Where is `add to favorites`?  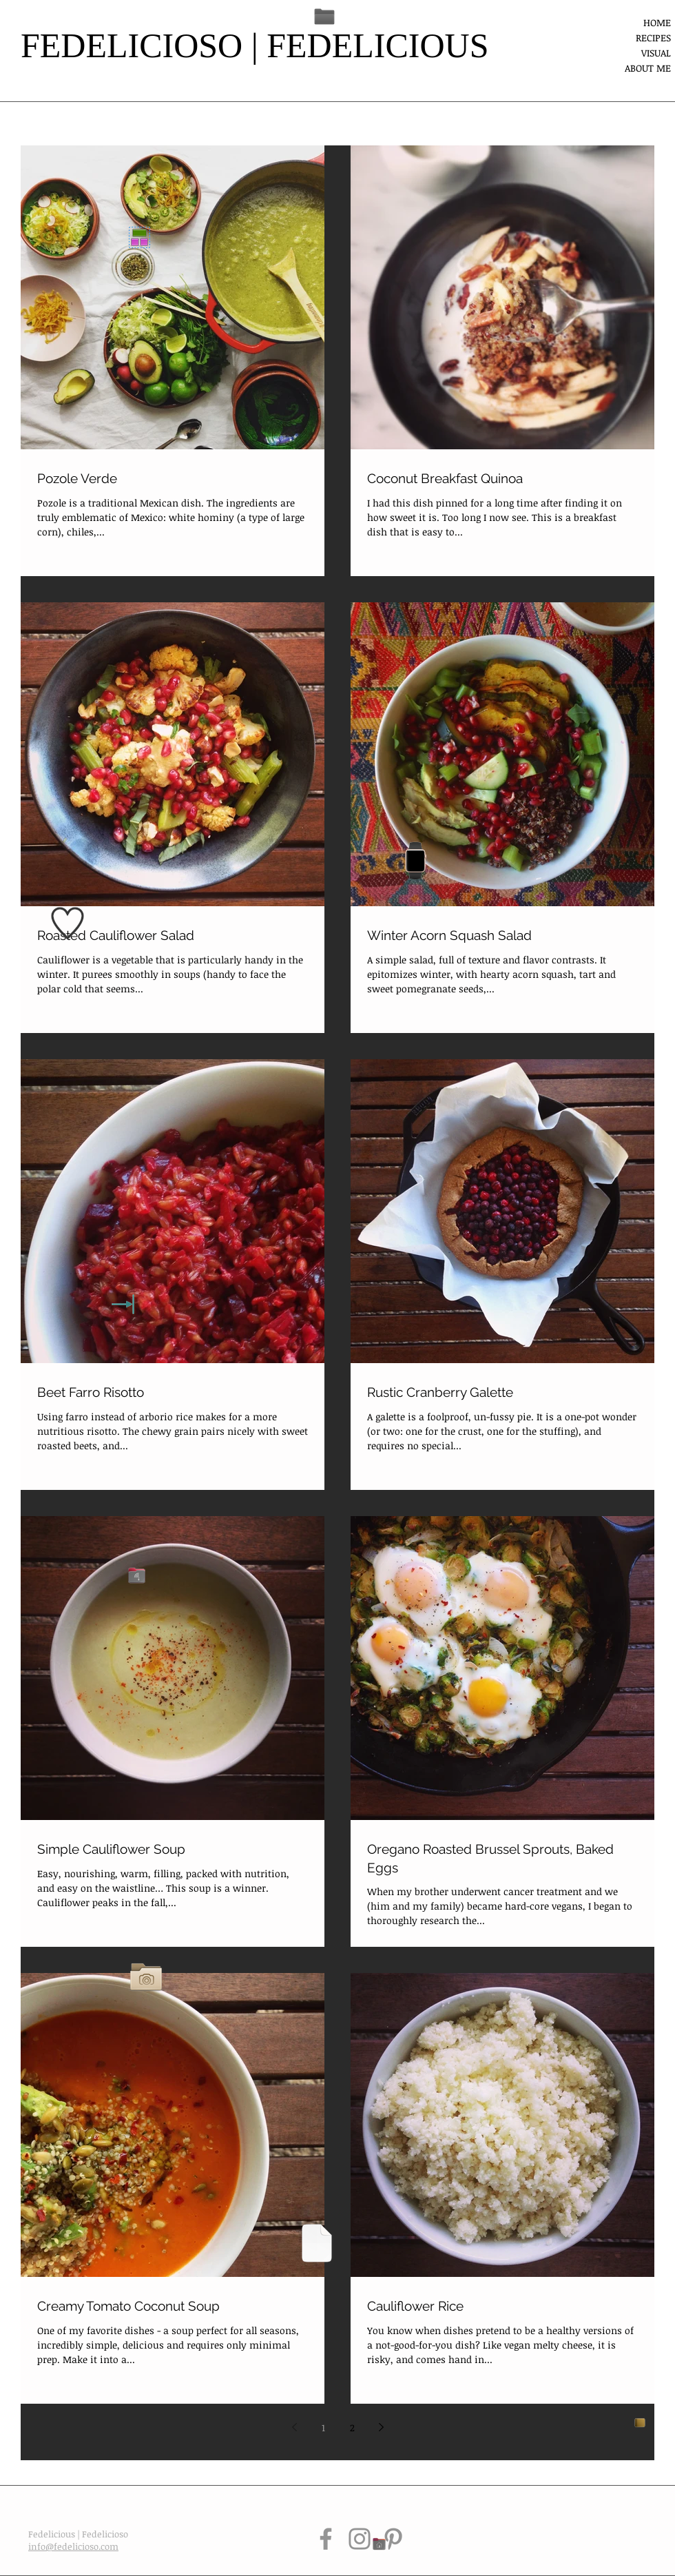 add to favorites is located at coordinates (68, 923).